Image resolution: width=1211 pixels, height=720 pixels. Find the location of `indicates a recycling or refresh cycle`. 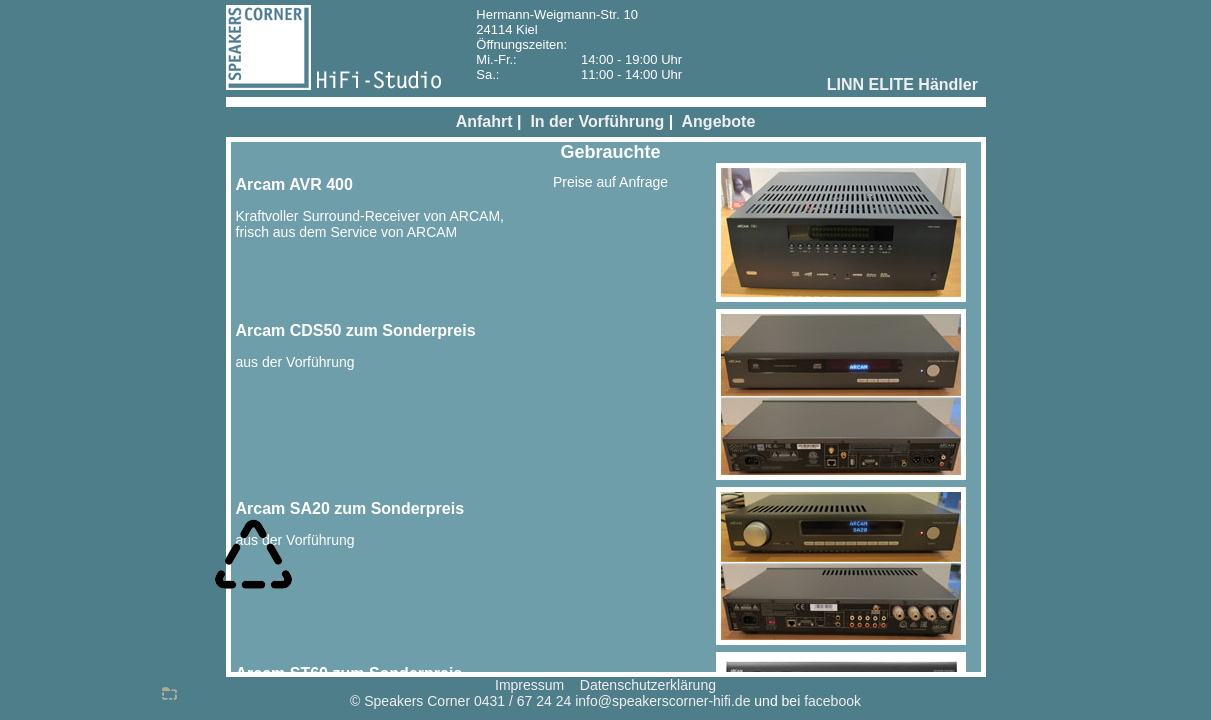

indicates a recycling or refresh cycle is located at coordinates (253, 555).